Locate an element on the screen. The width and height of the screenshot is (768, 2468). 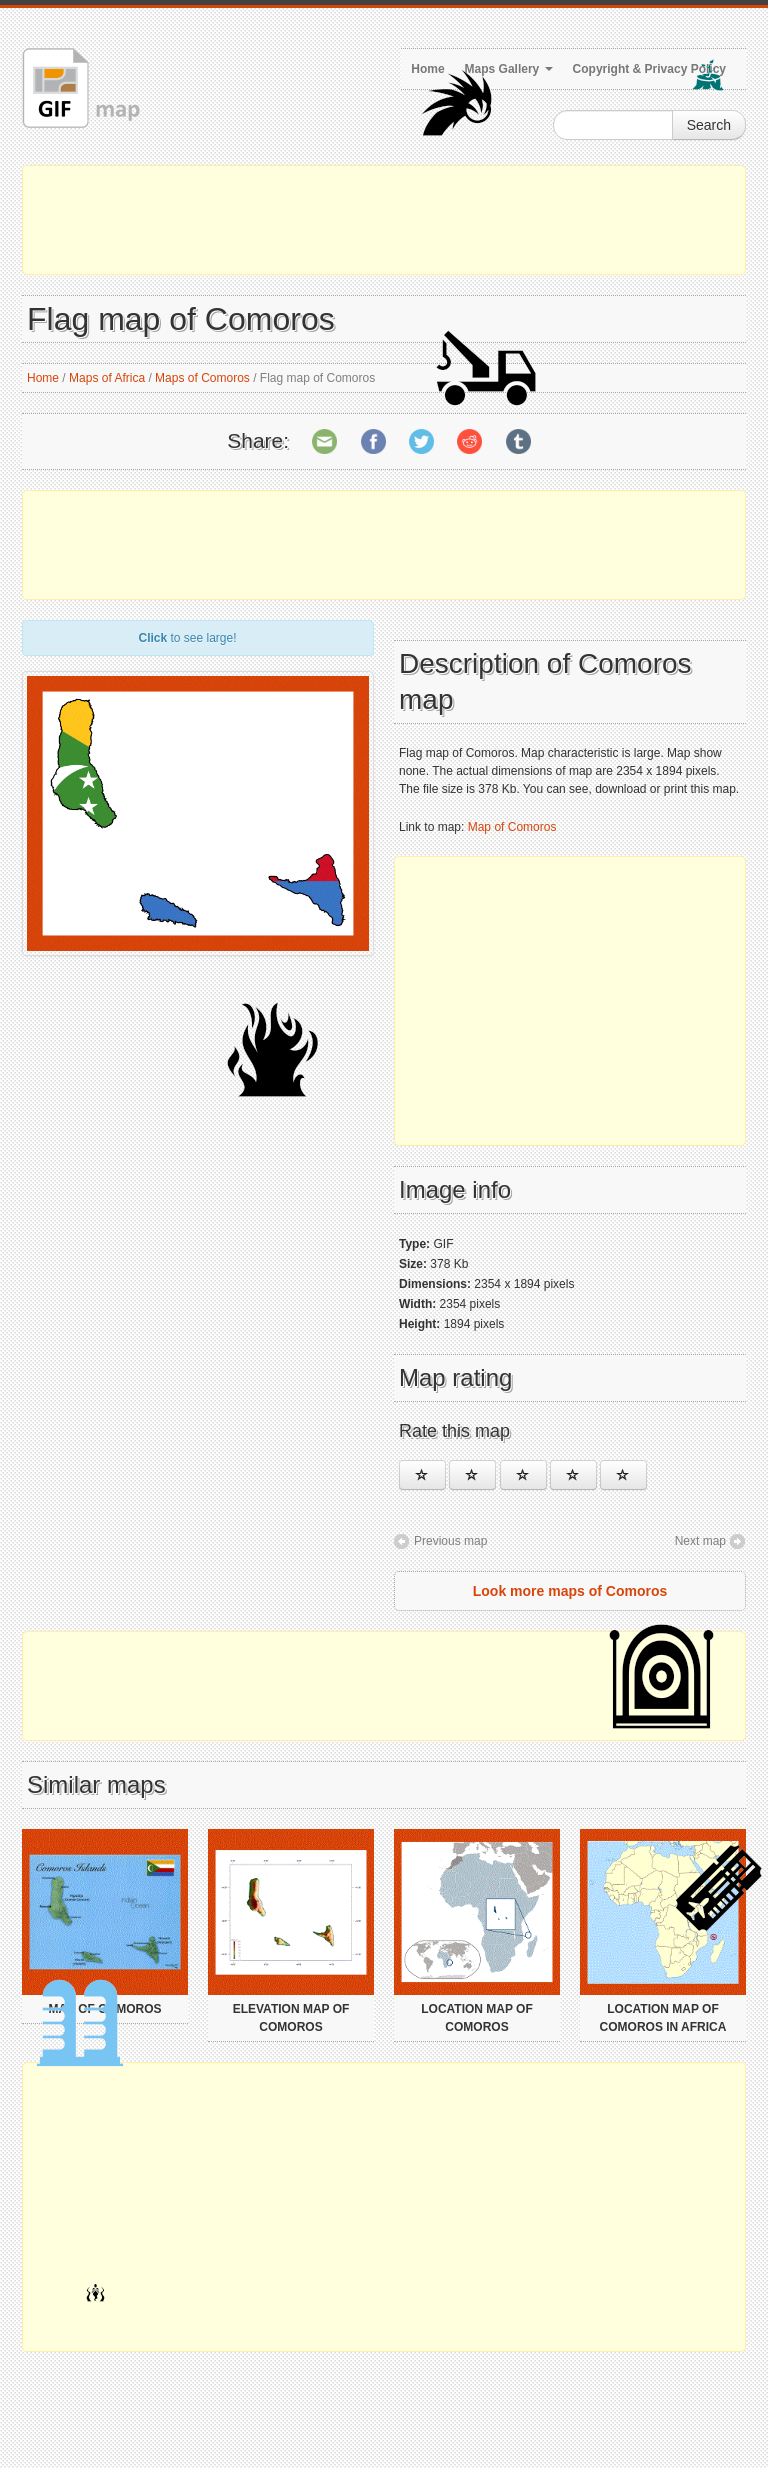
access music or audio player is located at coordinates (661, 1676).